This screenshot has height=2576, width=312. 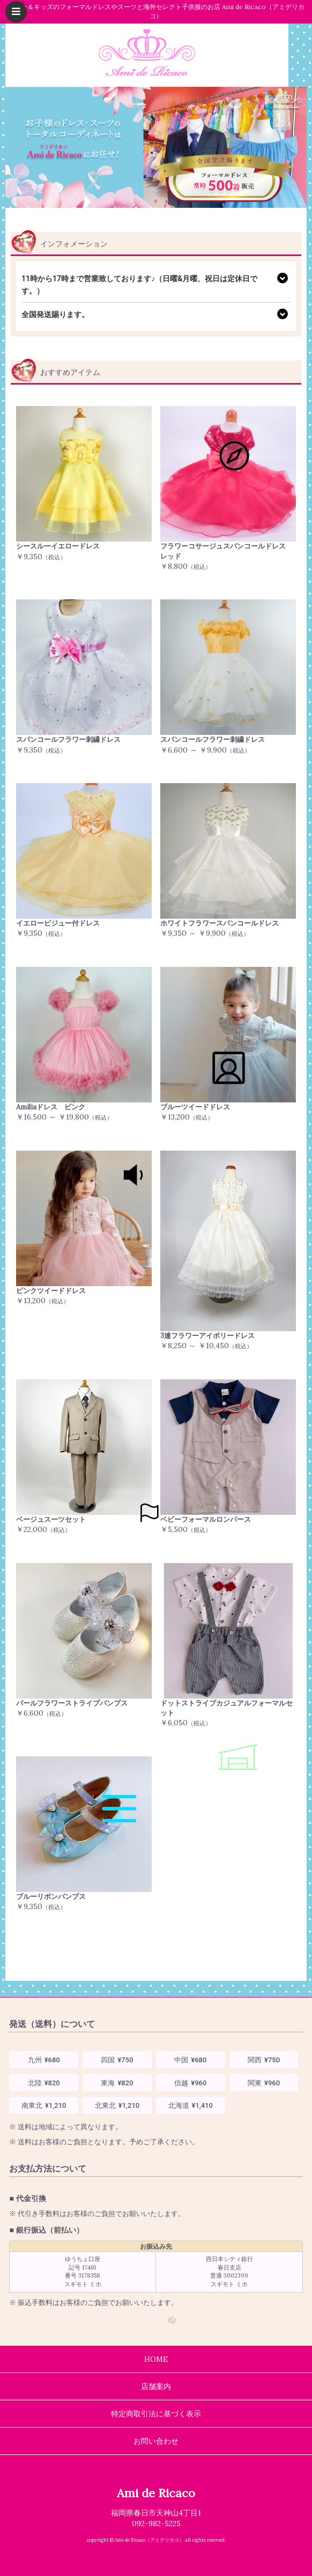 What do you see at coordinates (228, 1068) in the screenshot?
I see `view user profile` at bounding box center [228, 1068].